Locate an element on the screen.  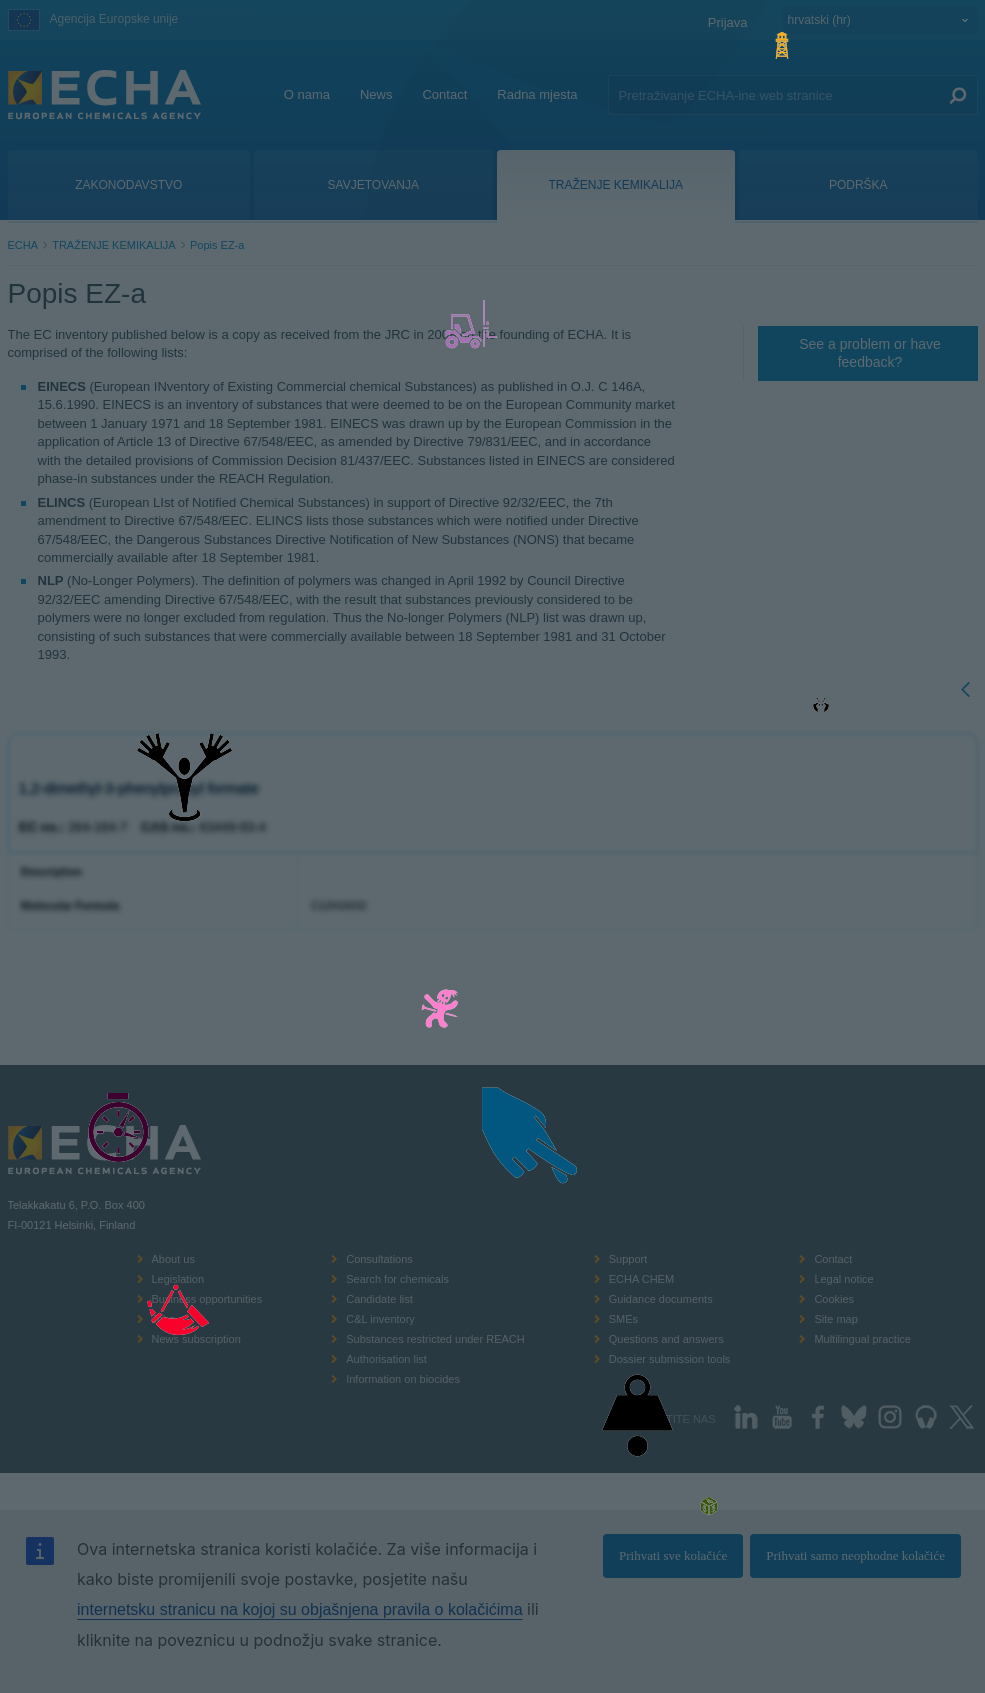
indicates a crushing or weight-based attack in a game is located at coordinates (637, 1415).